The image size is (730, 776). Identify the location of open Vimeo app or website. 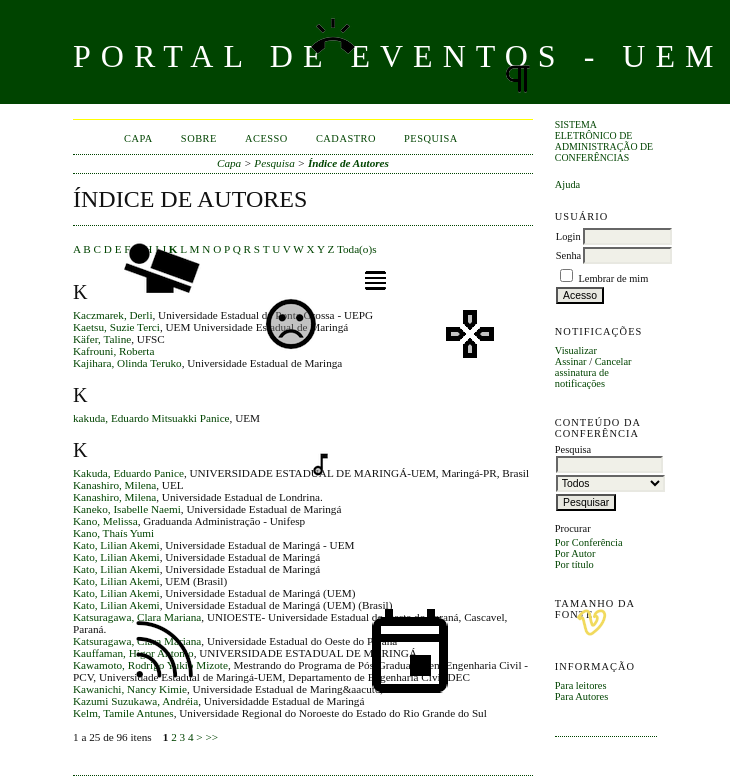
(591, 622).